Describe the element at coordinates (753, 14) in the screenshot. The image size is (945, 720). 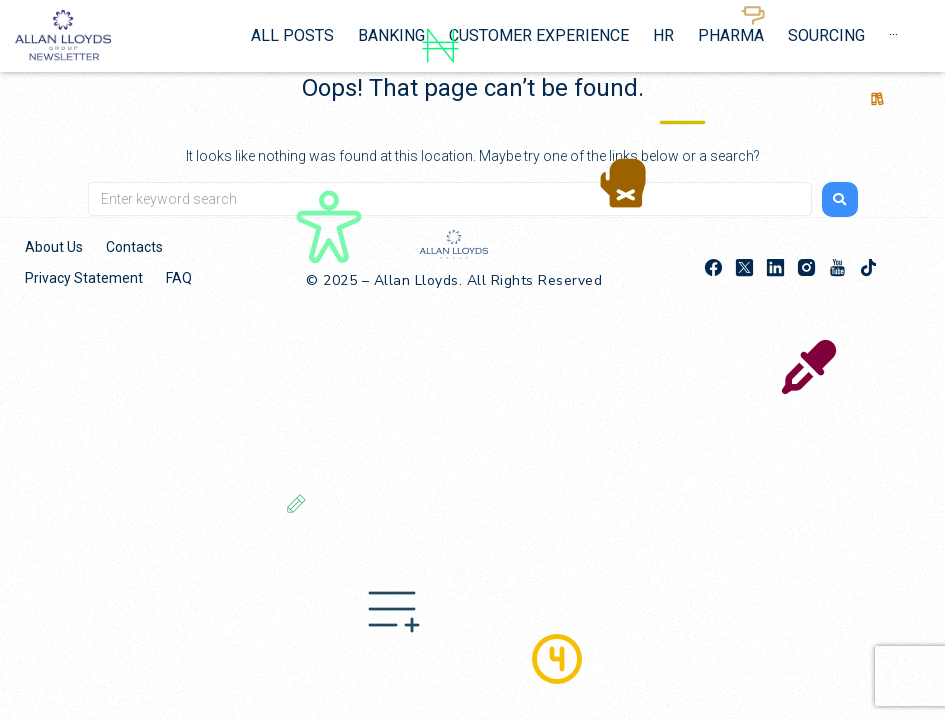
I see `customize theme or appearance settings` at that location.